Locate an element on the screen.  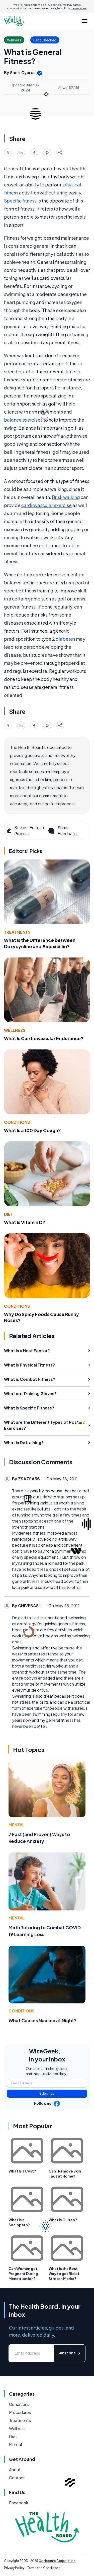
expand or show the sidebar panel is located at coordinates (28, 1498).